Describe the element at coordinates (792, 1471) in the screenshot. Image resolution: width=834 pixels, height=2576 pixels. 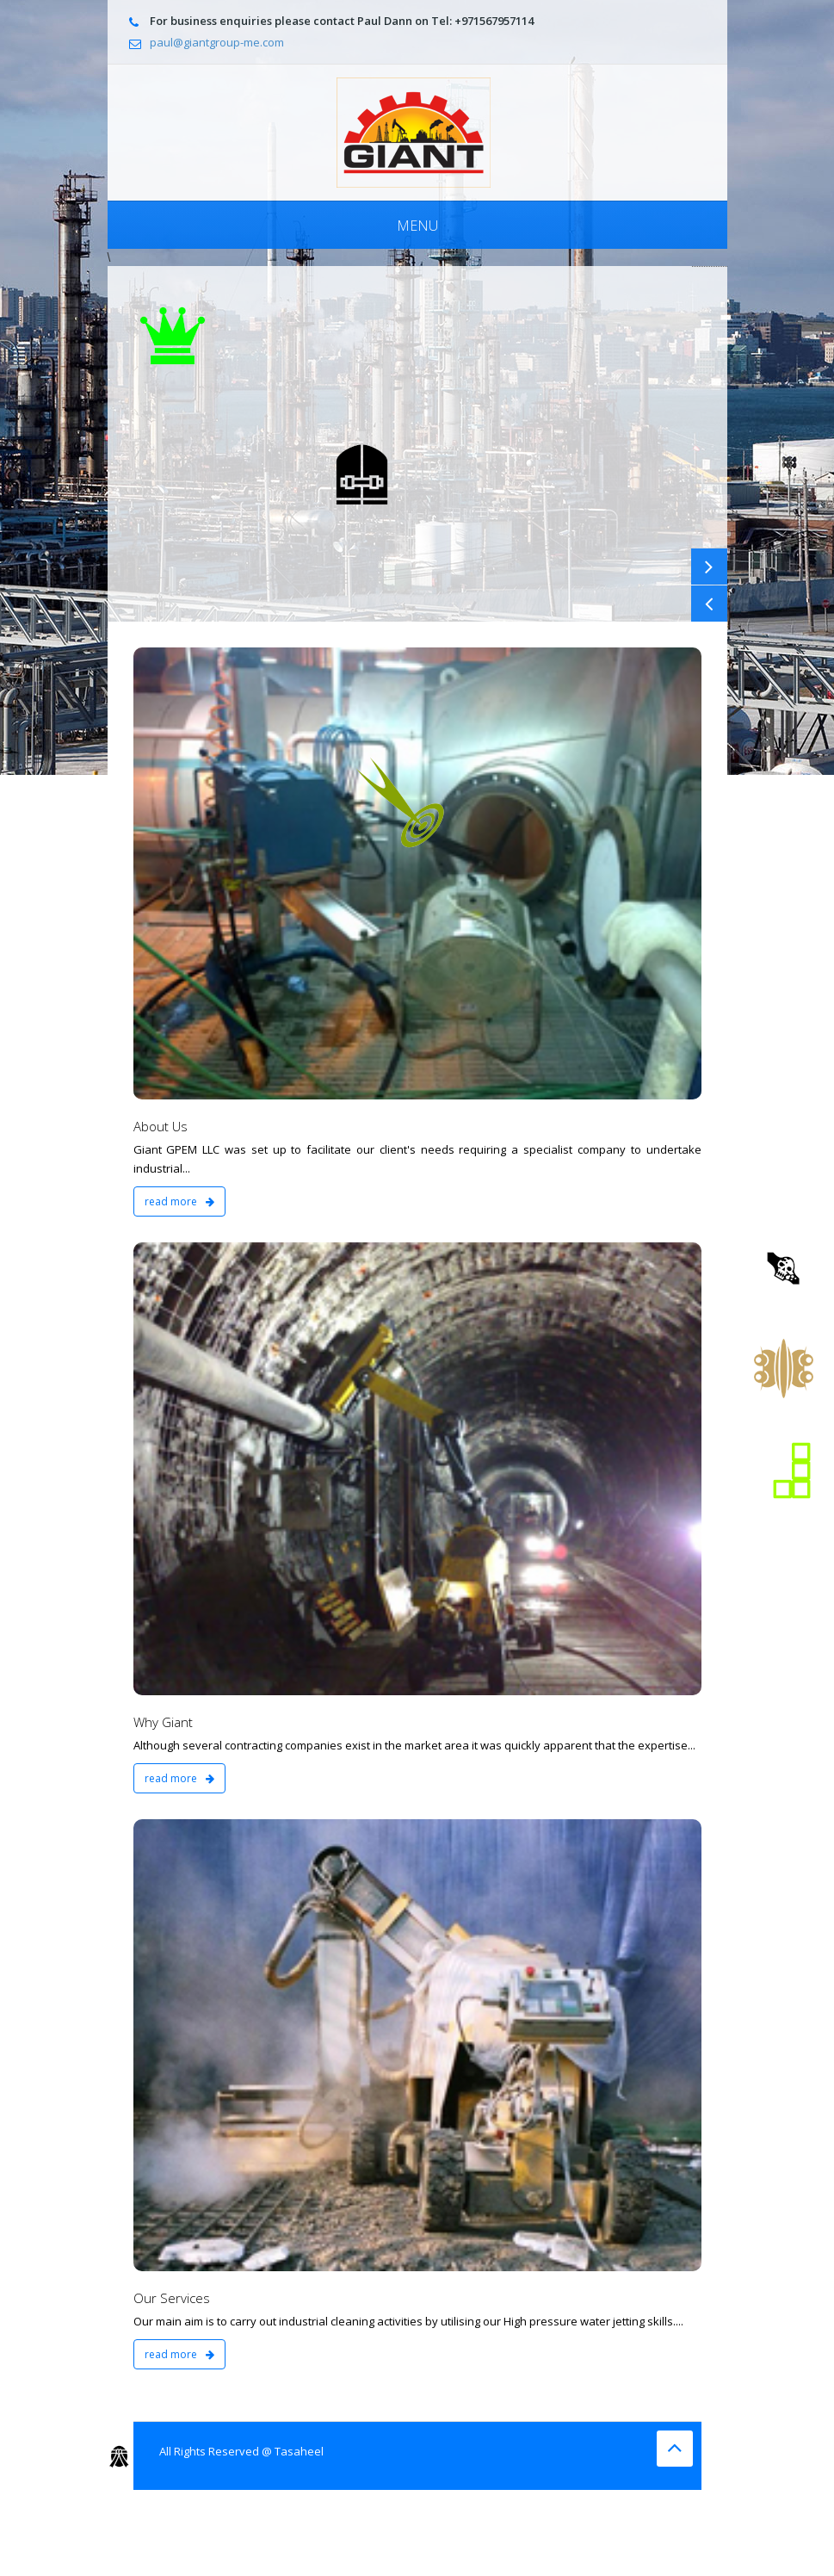
I see `represents a tetris J-block piece` at that location.